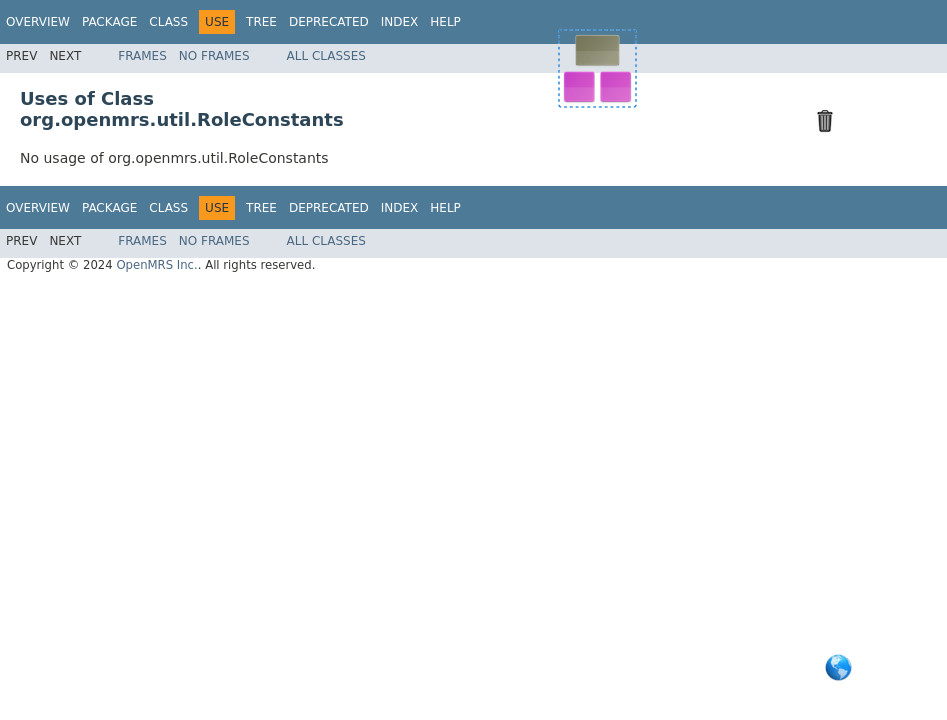  I want to click on view deleted emails in trash folder, so click(825, 121).